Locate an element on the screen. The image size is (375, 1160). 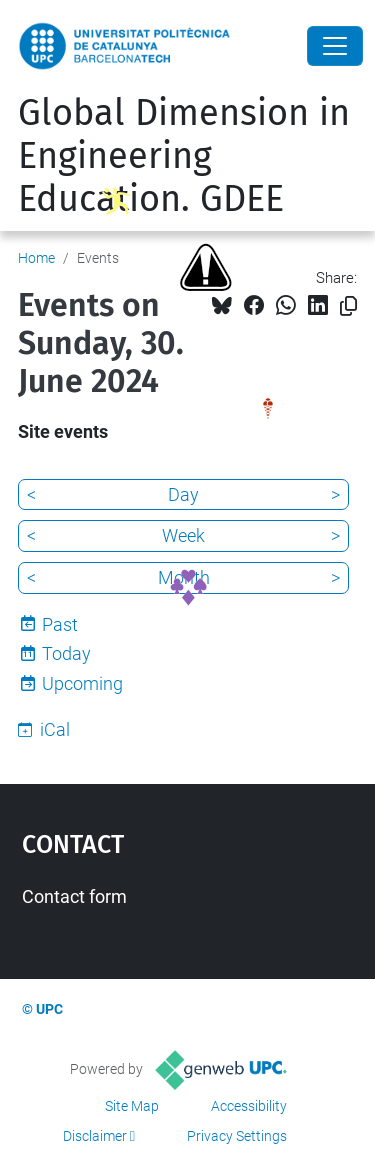
dessert or sweet treats category is located at coordinates (268, 409).